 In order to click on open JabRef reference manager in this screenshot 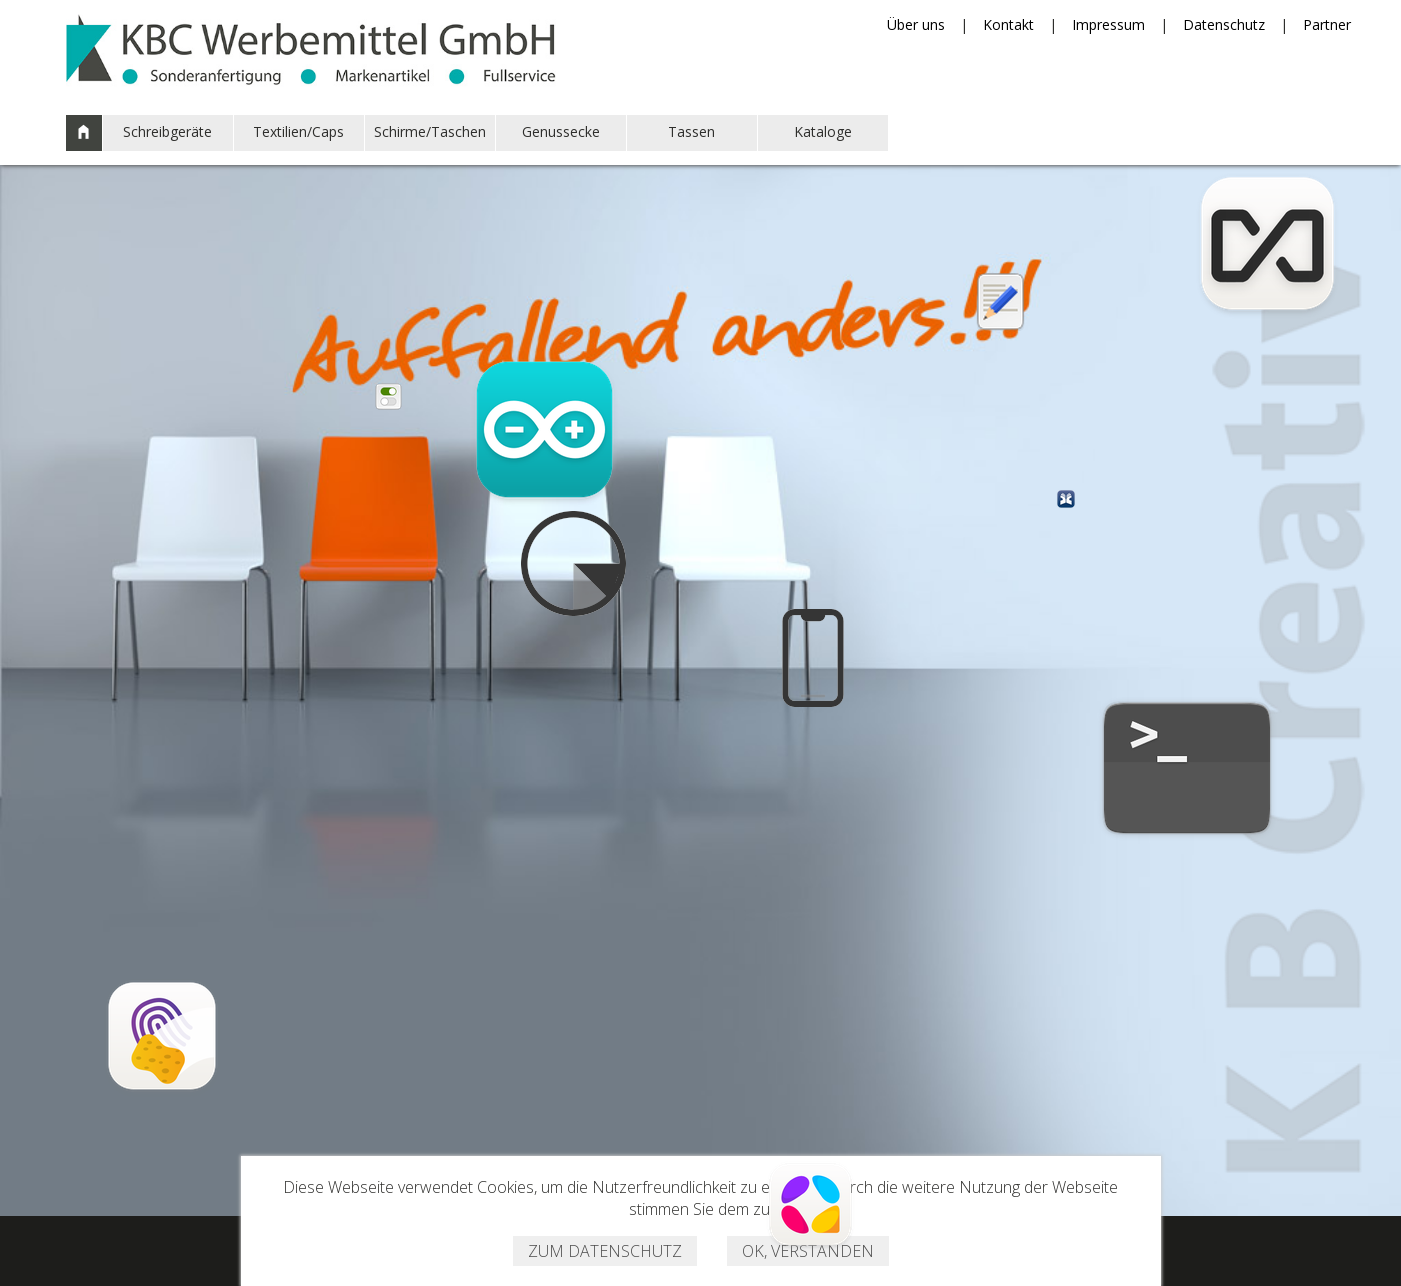, I will do `click(1066, 499)`.